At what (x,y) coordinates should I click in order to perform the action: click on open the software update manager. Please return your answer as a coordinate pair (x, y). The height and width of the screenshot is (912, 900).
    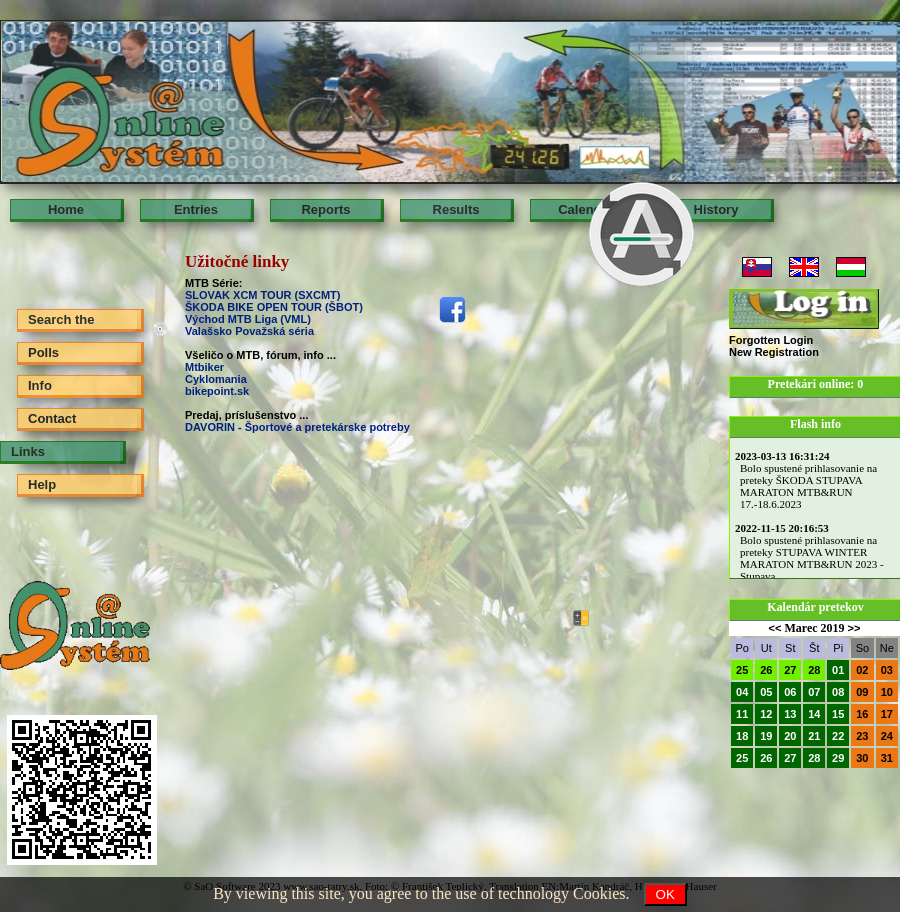
    Looking at the image, I should click on (641, 234).